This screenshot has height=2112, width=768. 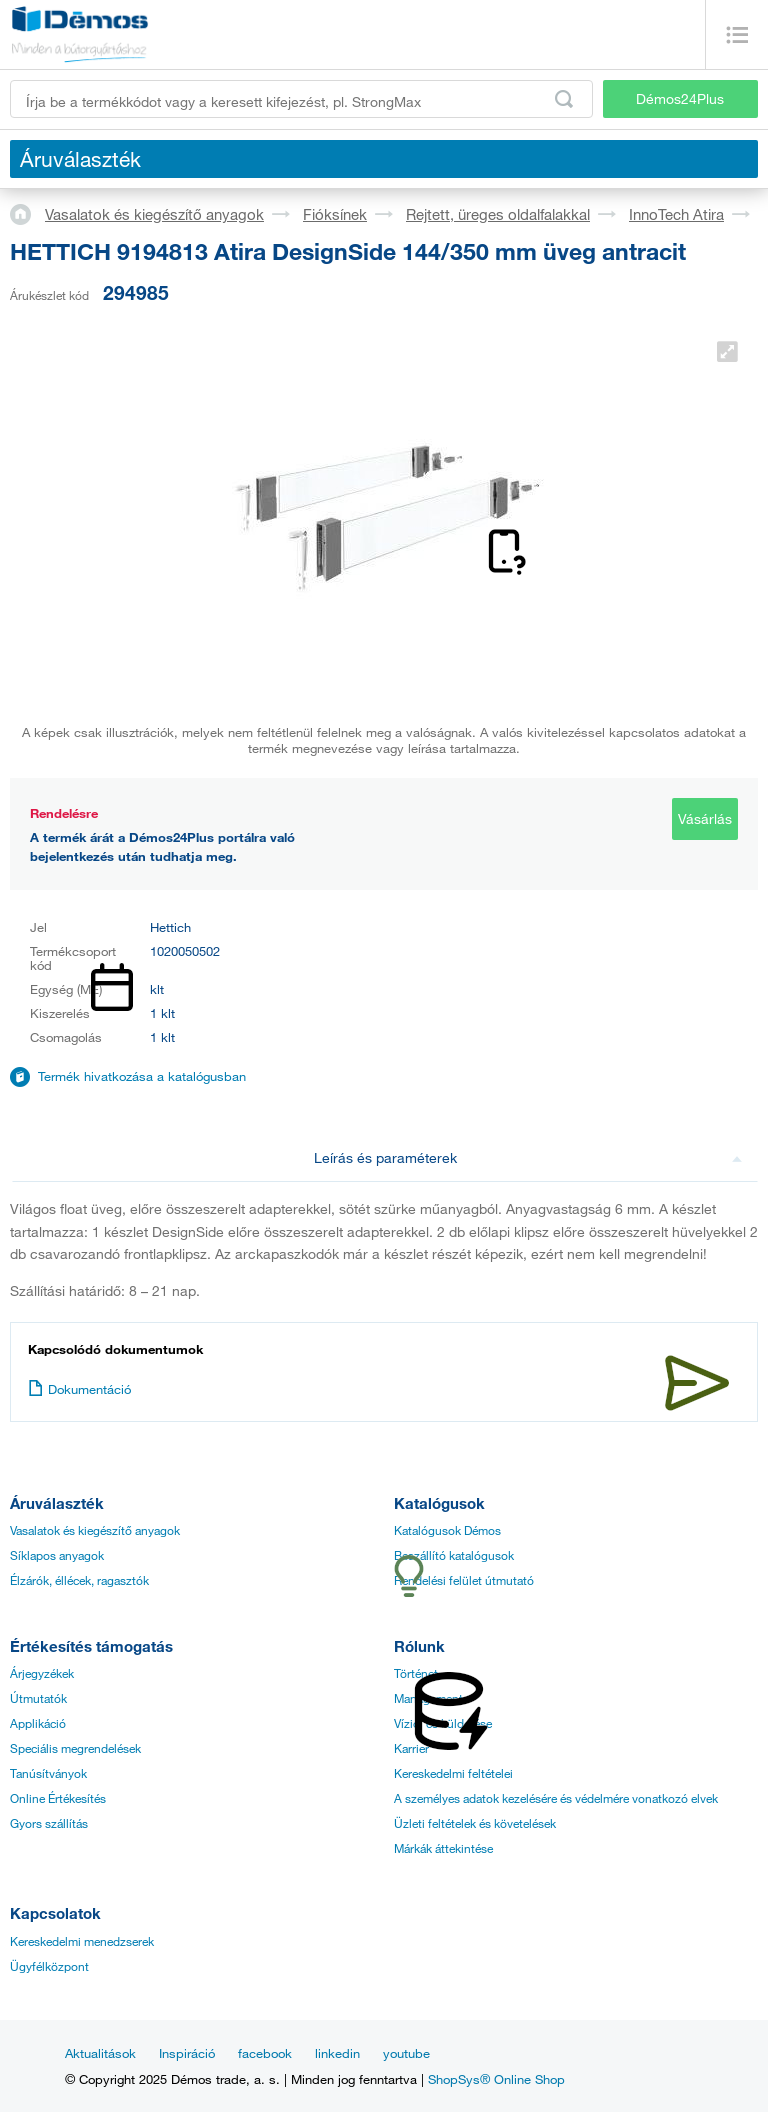 What do you see at coordinates (409, 1576) in the screenshot?
I see `view tips or suggestions` at bounding box center [409, 1576].